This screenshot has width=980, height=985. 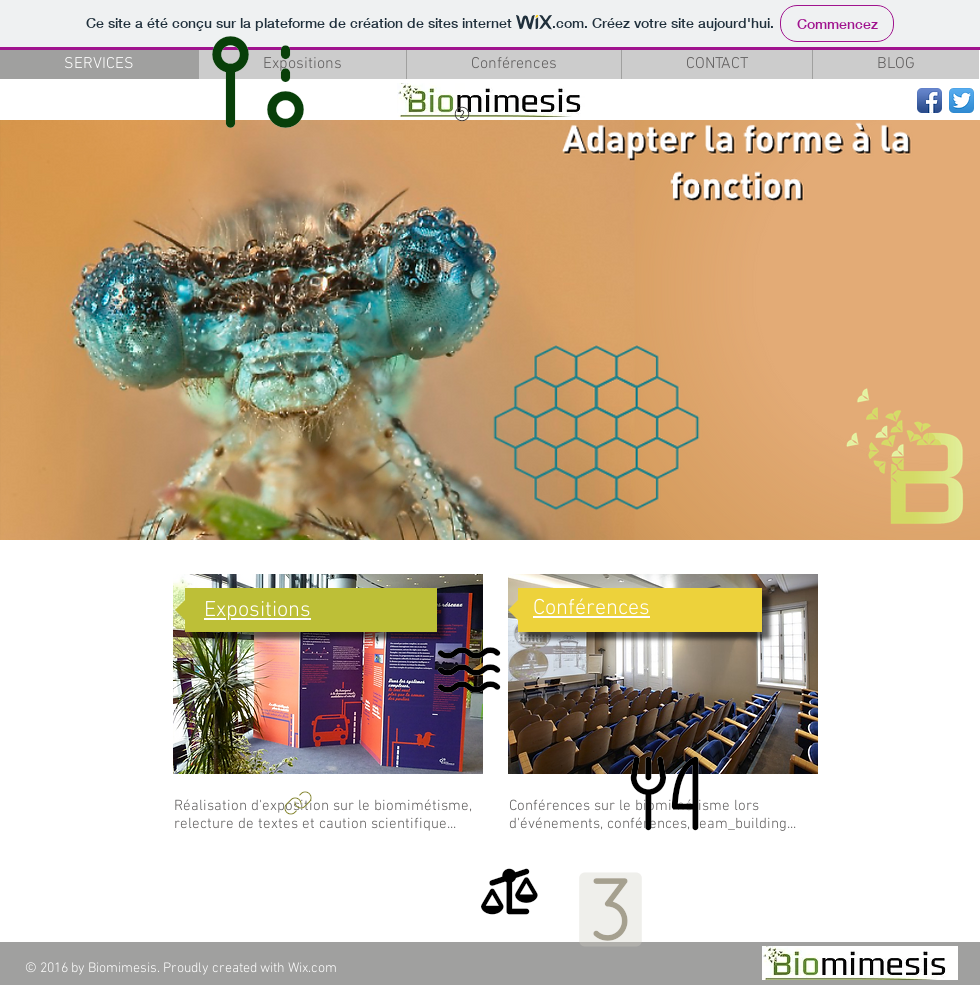 What do you see at coordinates (666, 792) in the screenshot?
I see `browse nearby restaurants or dining options` at bounding box center [666, 792].